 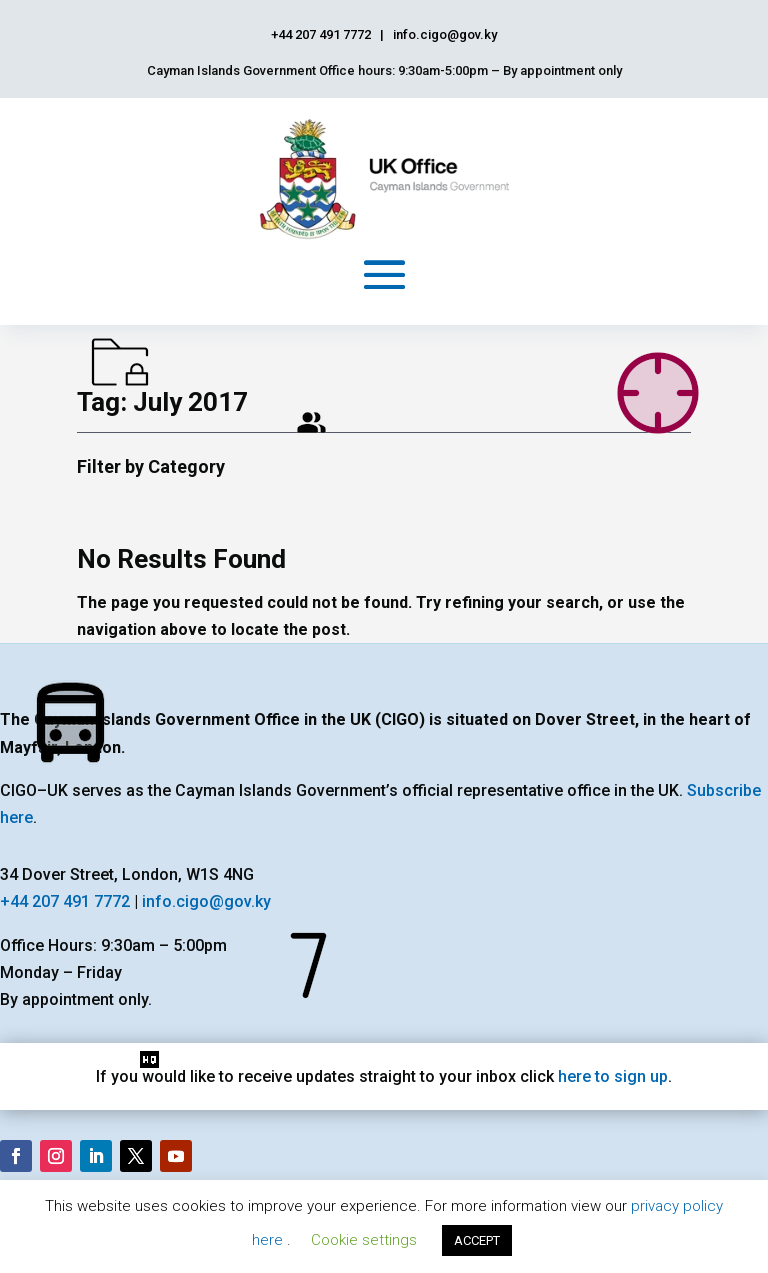 I want to click on center map on current location, so click(x=658, y=393).